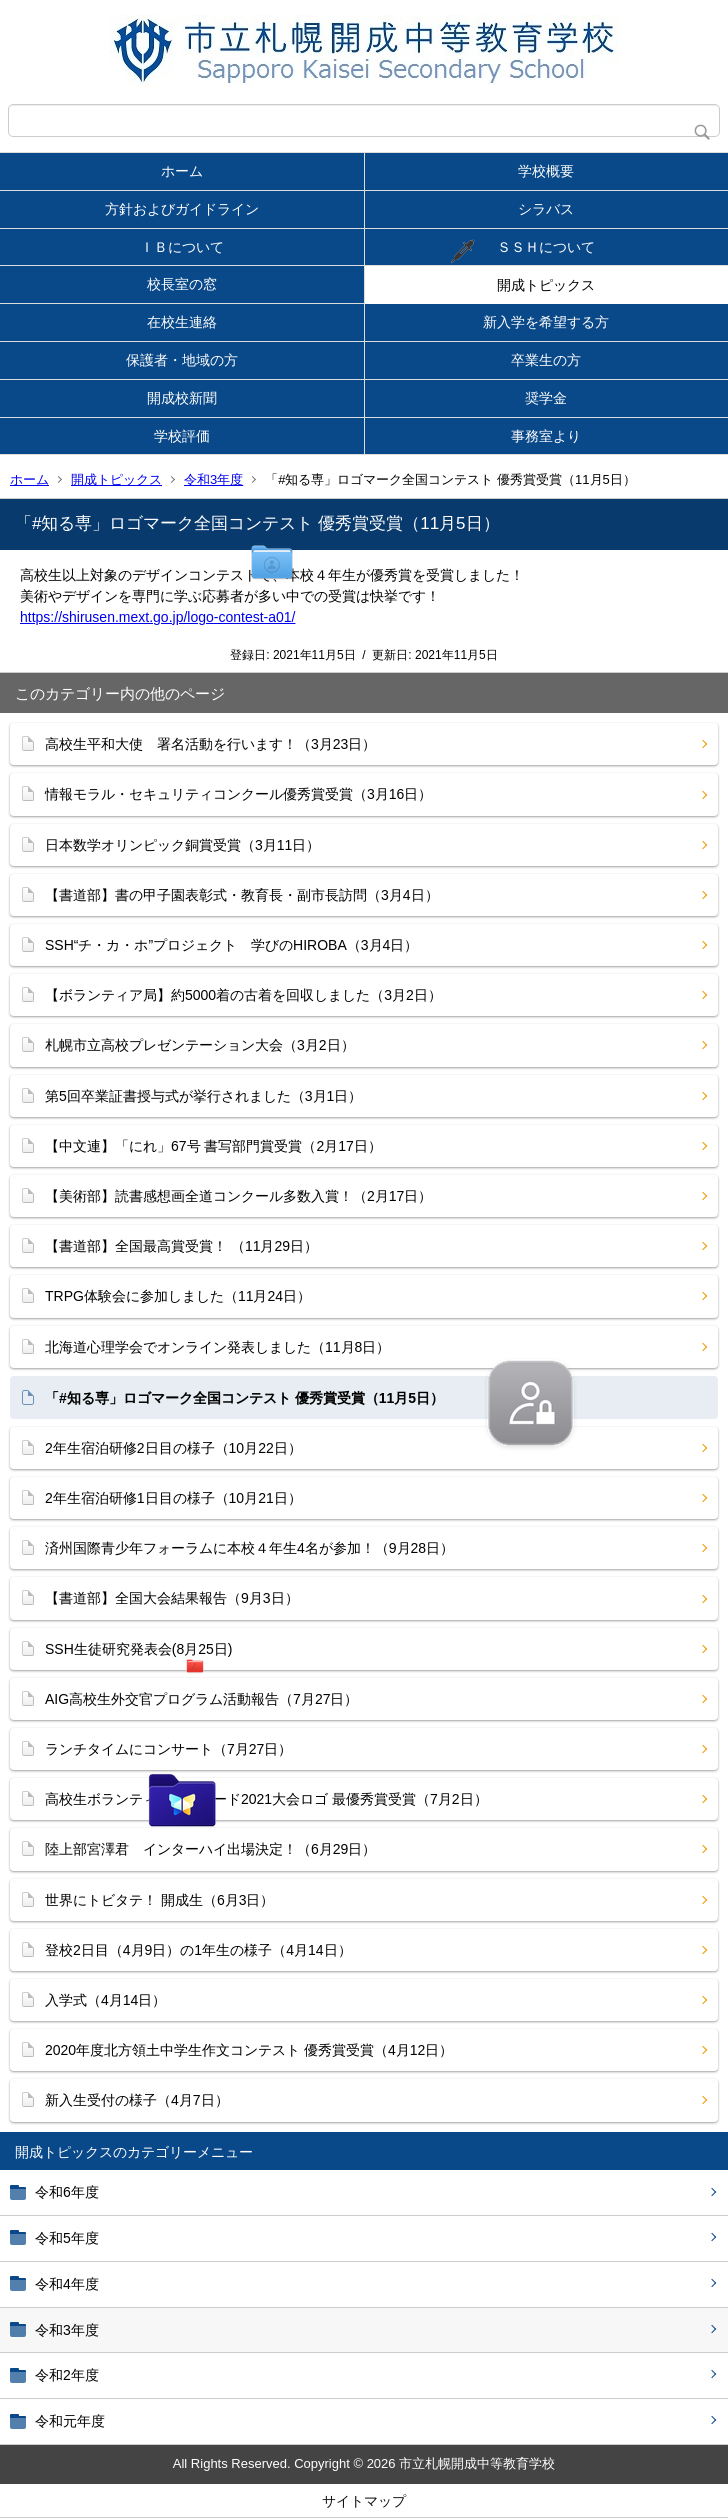  I want to click on open wondershare ubackit backup folder, so click(182, 1802).